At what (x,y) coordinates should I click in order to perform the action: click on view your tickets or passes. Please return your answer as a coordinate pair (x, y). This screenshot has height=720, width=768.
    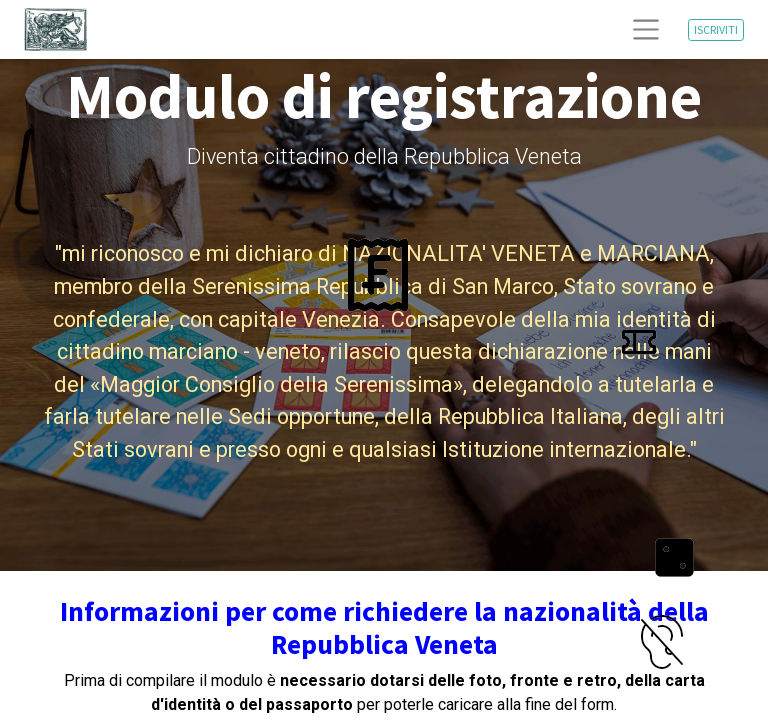
    Looking at the image, I should click on (639, 342).